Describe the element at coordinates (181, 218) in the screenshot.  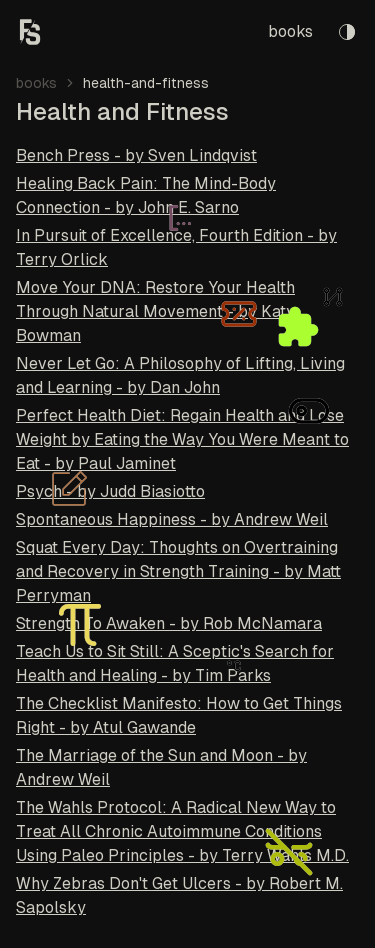
I see `indicates the start of a contained or grouped section` at that location.